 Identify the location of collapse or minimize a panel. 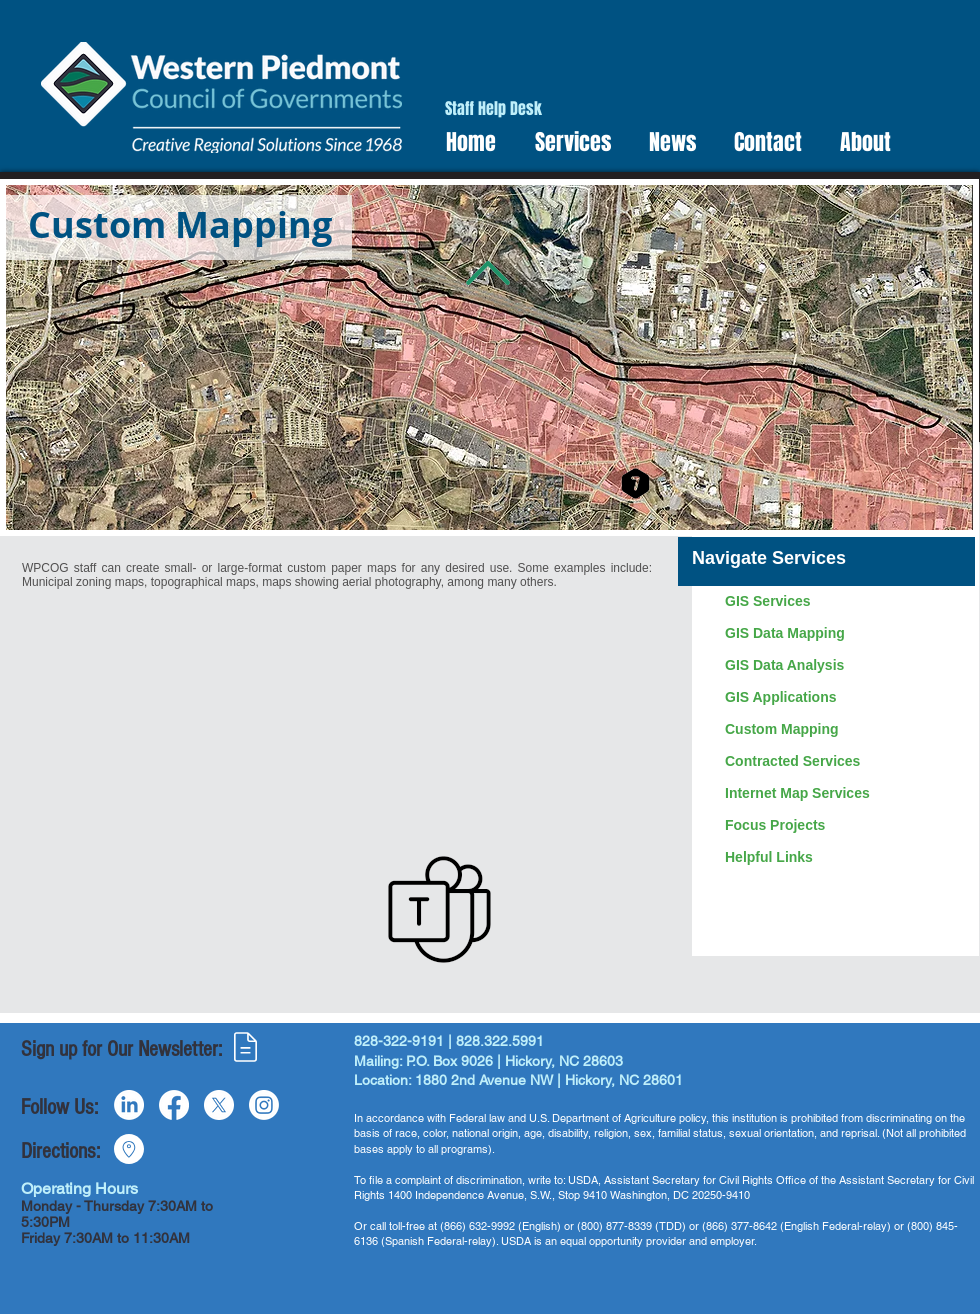
(488, 285).